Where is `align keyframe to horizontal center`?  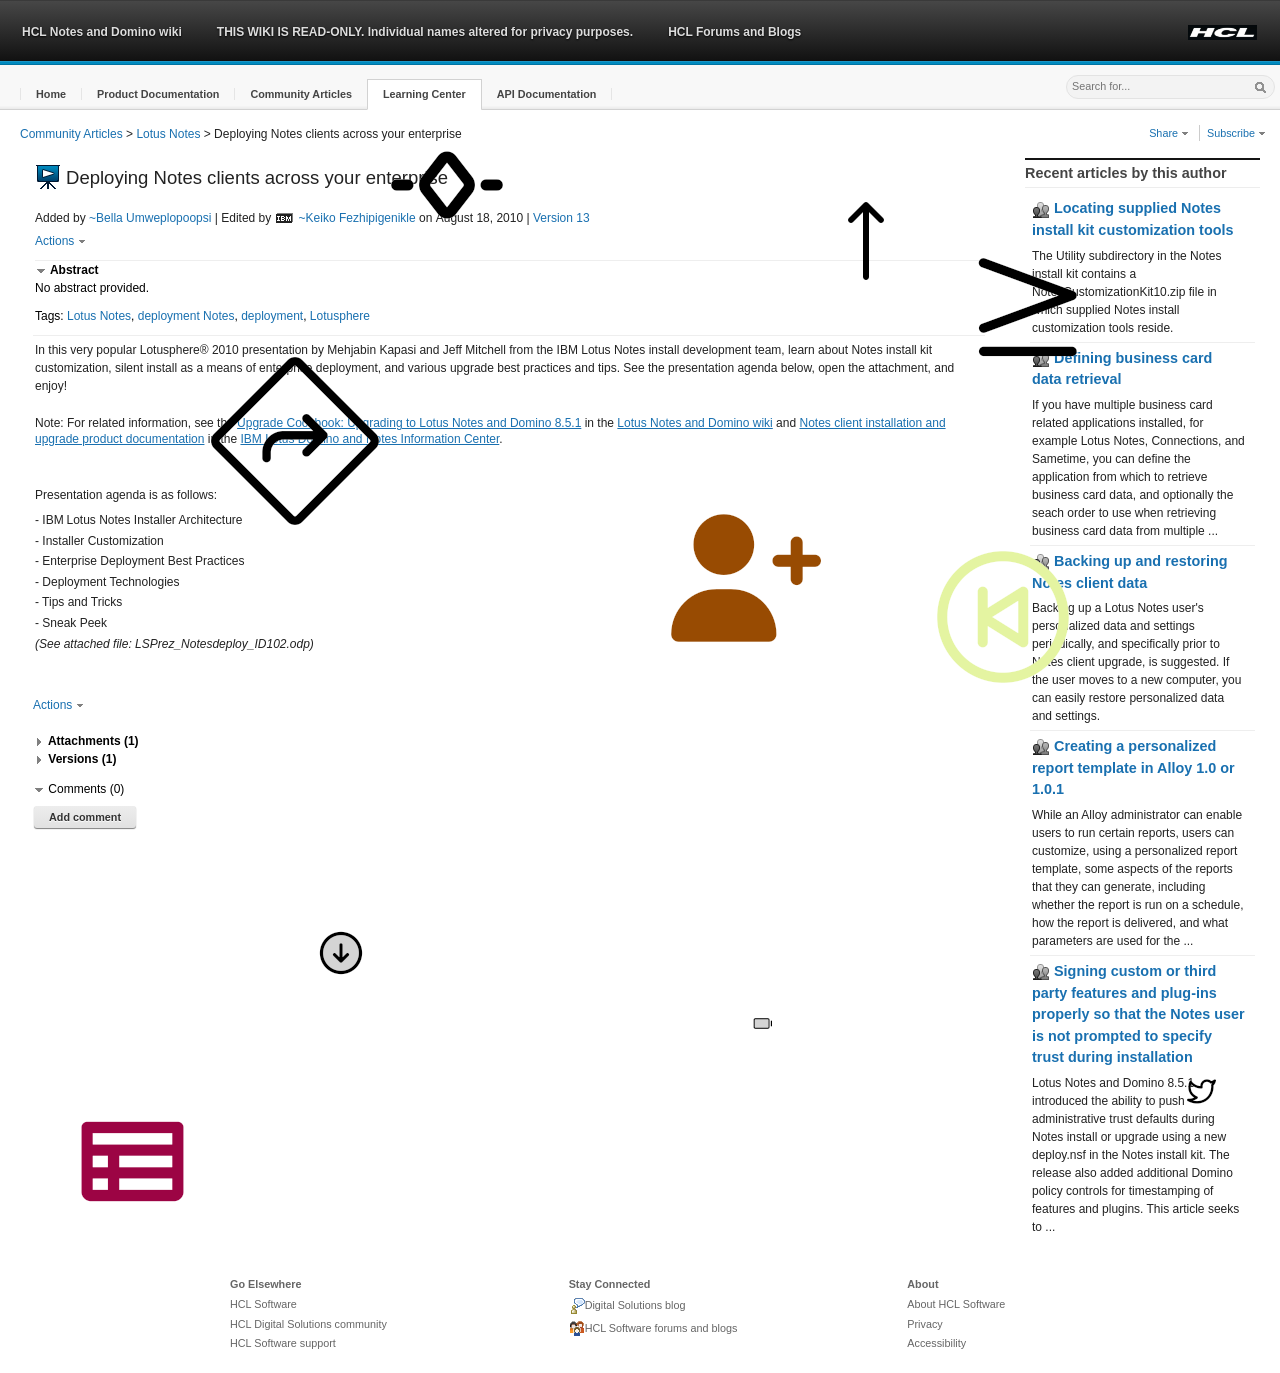
align keyframe to horizontal center is located at coordinates (447, 185).